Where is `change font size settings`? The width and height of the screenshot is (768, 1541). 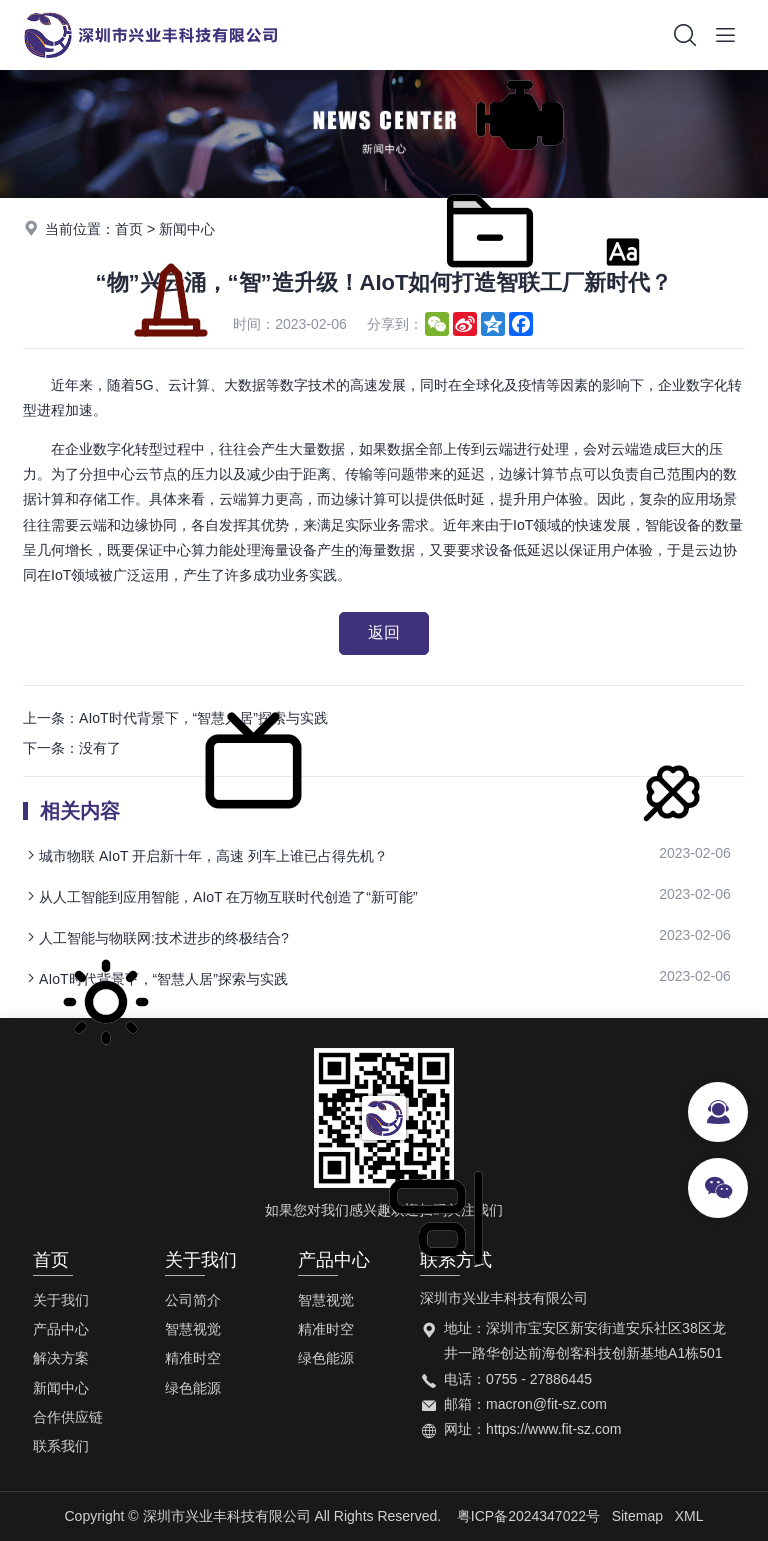
change font size settings is located at coordinates (623, 252).